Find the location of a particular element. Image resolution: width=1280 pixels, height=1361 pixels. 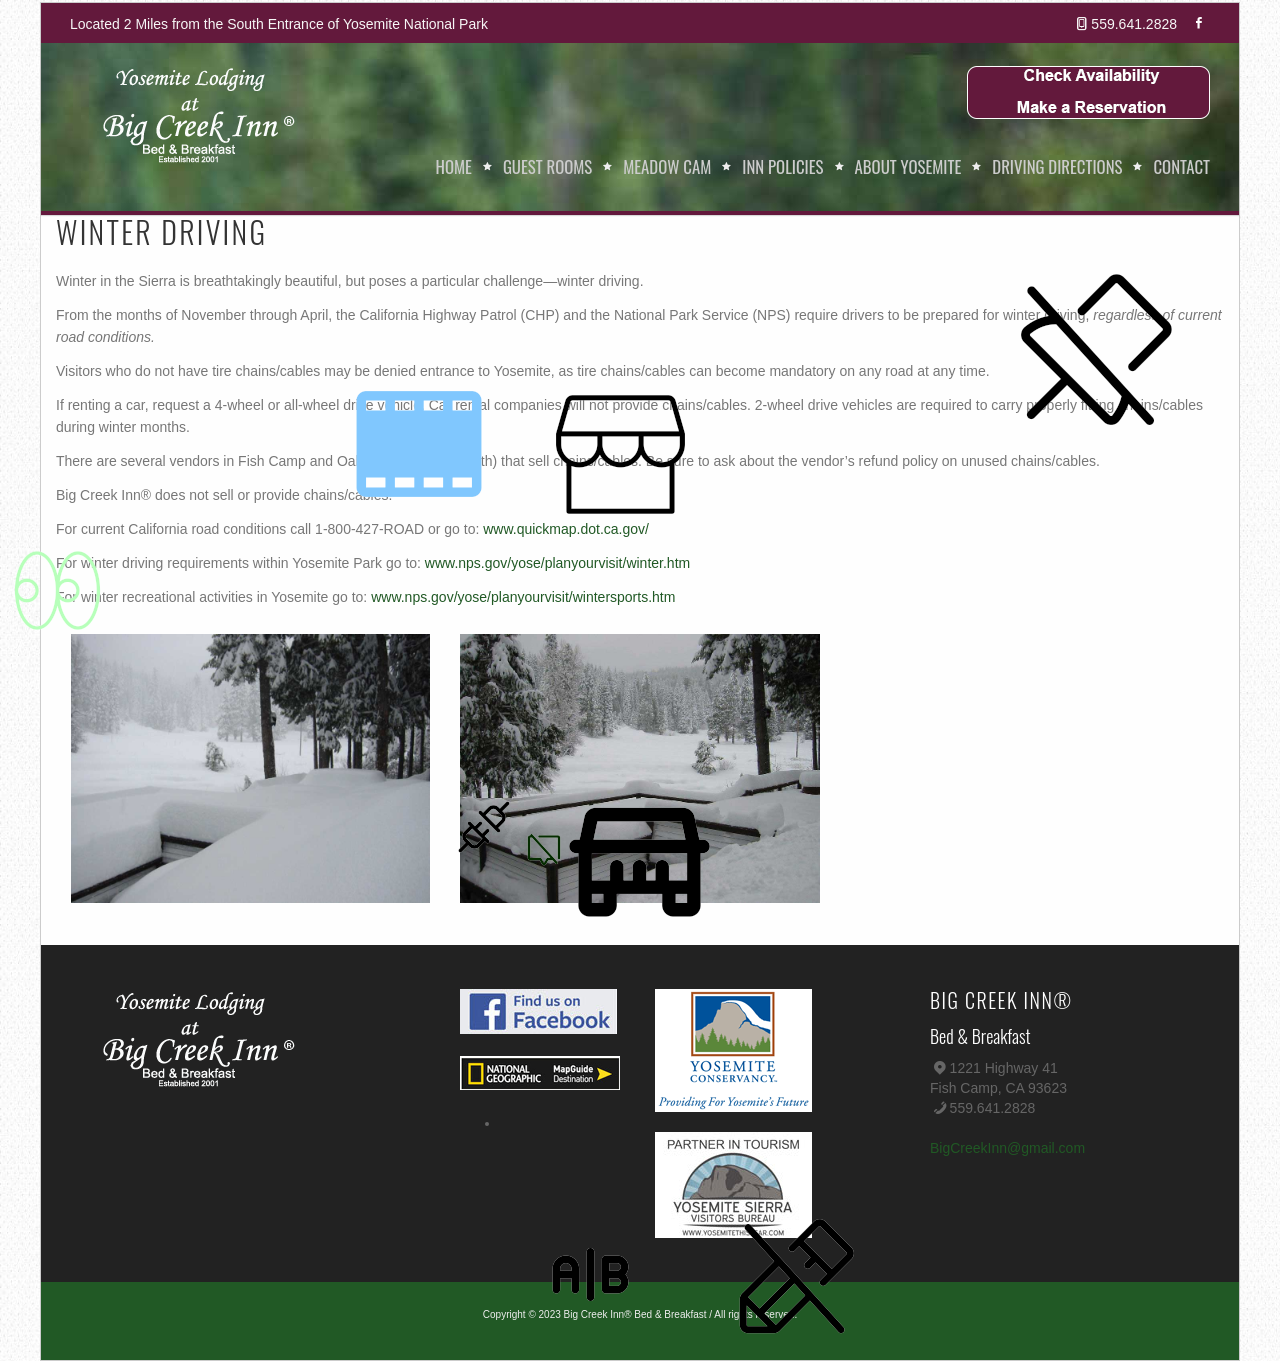

view video or film content is located at coordinates (419, 444).